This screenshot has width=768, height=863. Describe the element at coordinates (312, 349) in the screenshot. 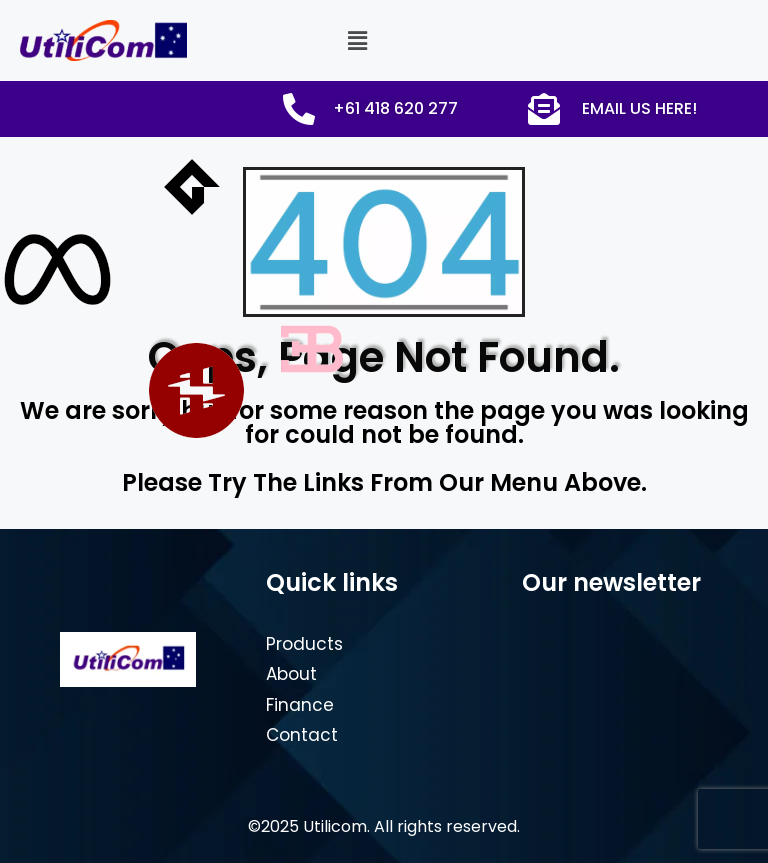

I see `bugatti brand logo` at that location.